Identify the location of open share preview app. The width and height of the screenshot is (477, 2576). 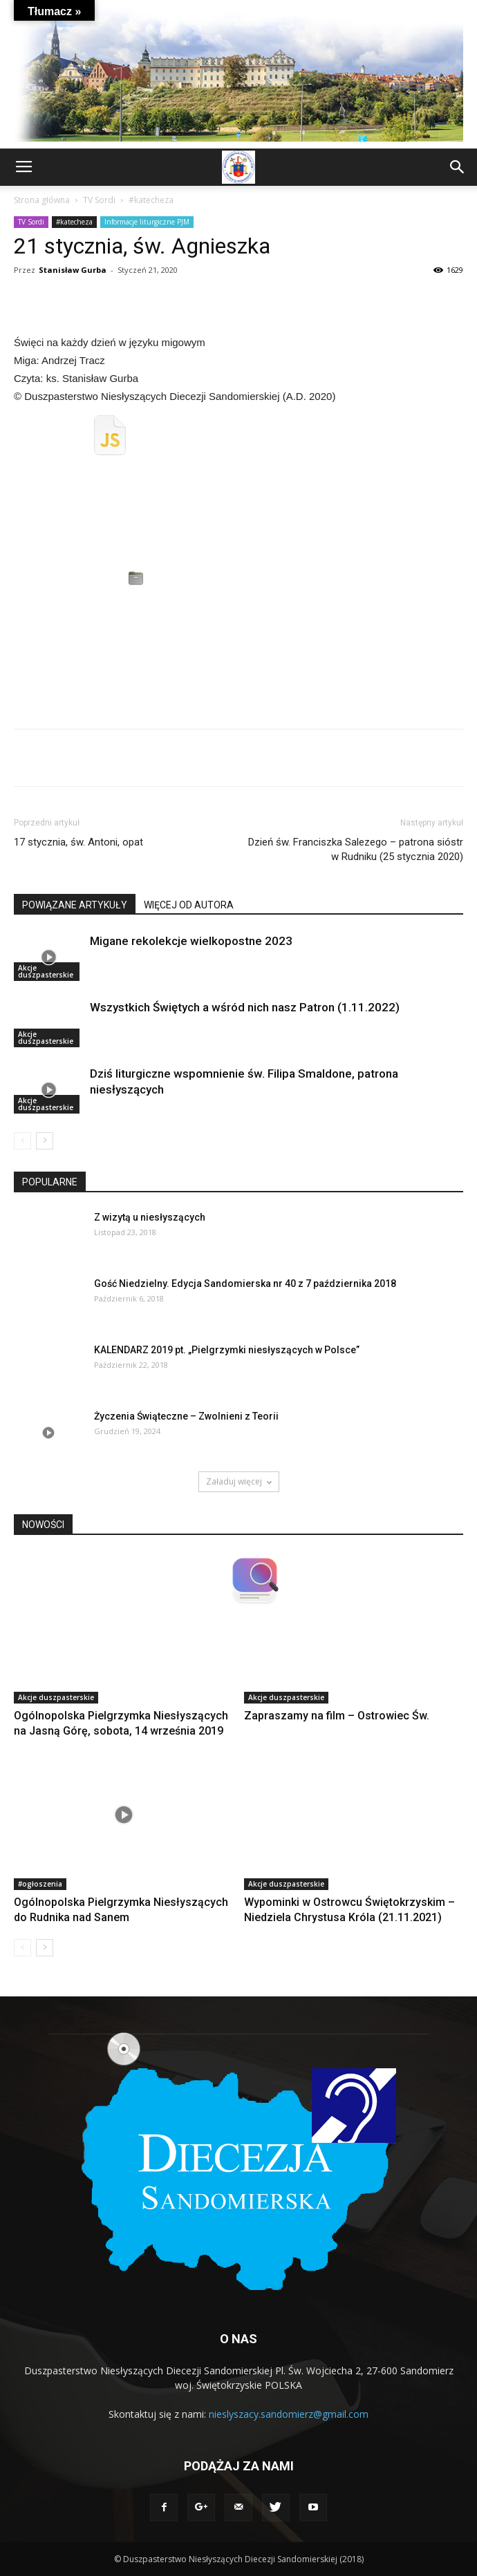
(254, 1580).